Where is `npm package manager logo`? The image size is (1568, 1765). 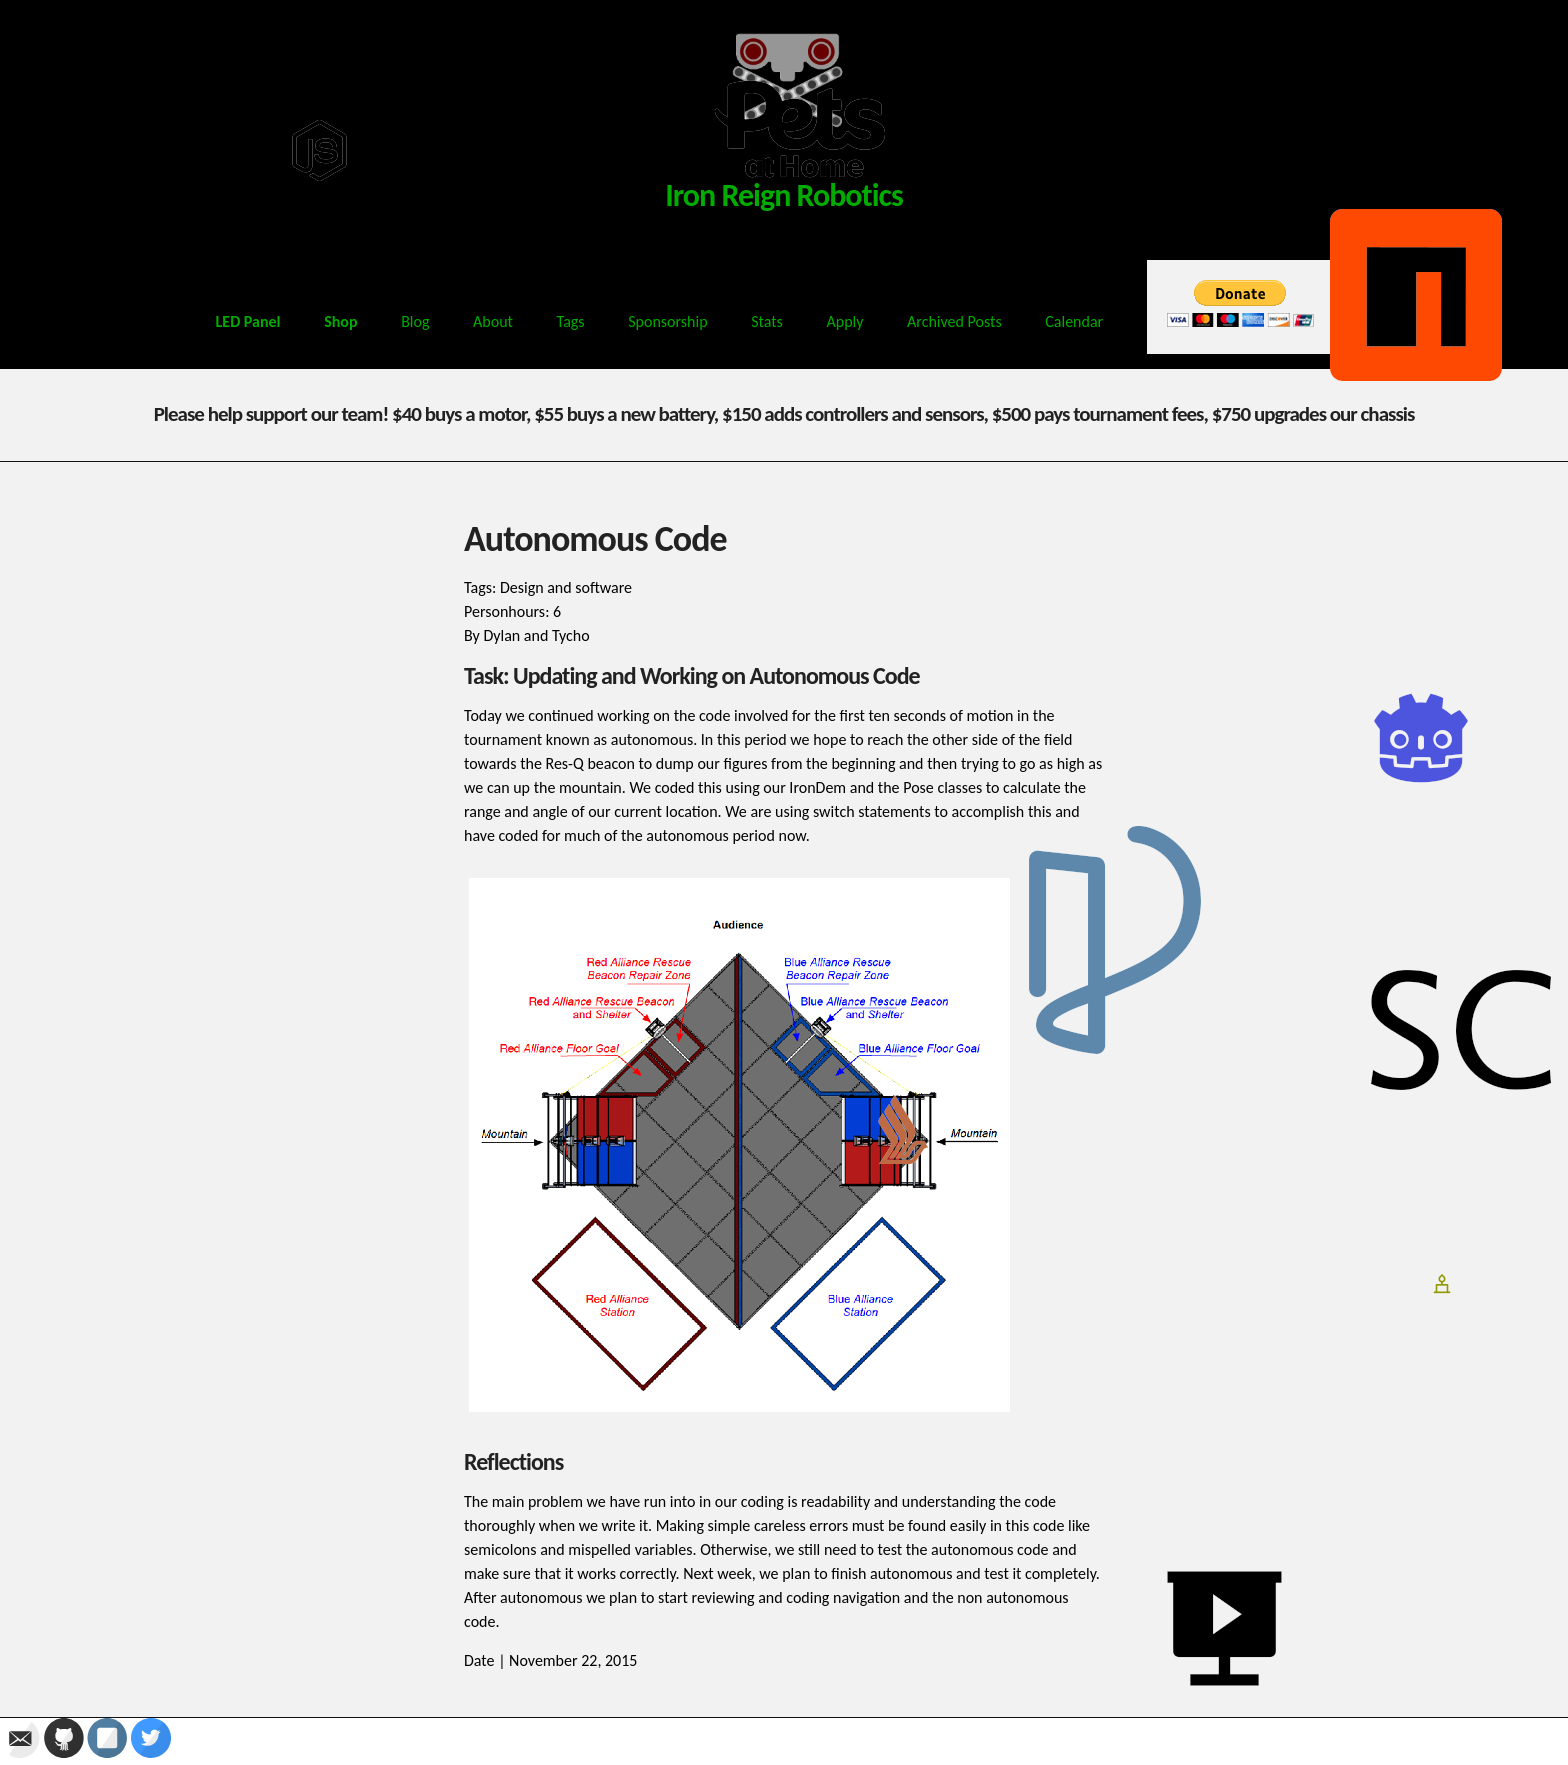 npm package manager logo is located at coordinates (1416, 295).